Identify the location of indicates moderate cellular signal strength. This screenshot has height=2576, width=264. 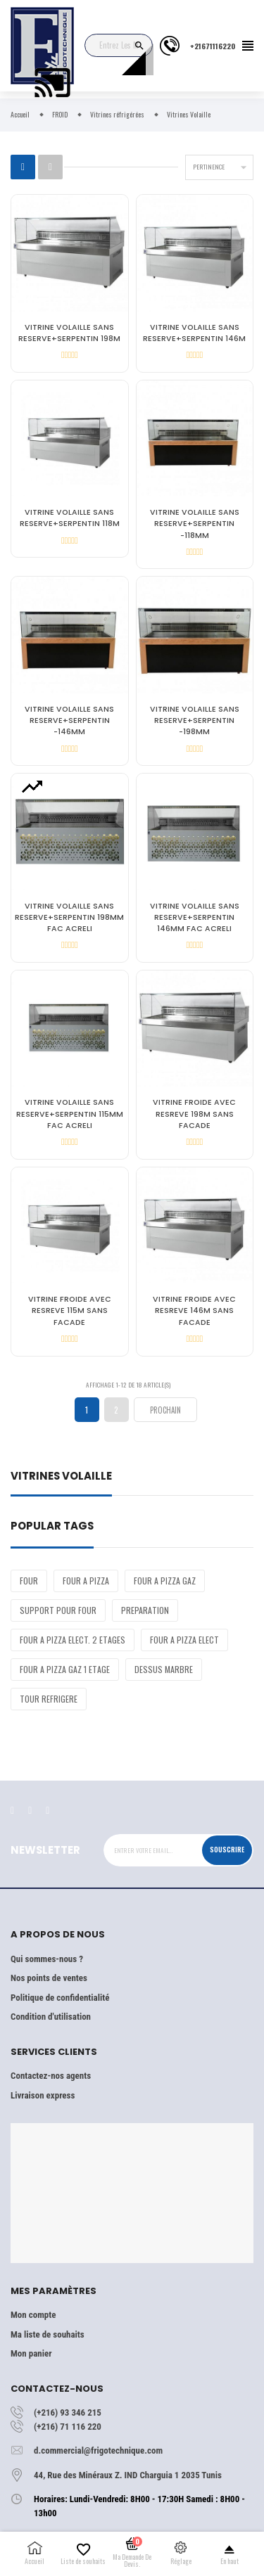
(137, 59).